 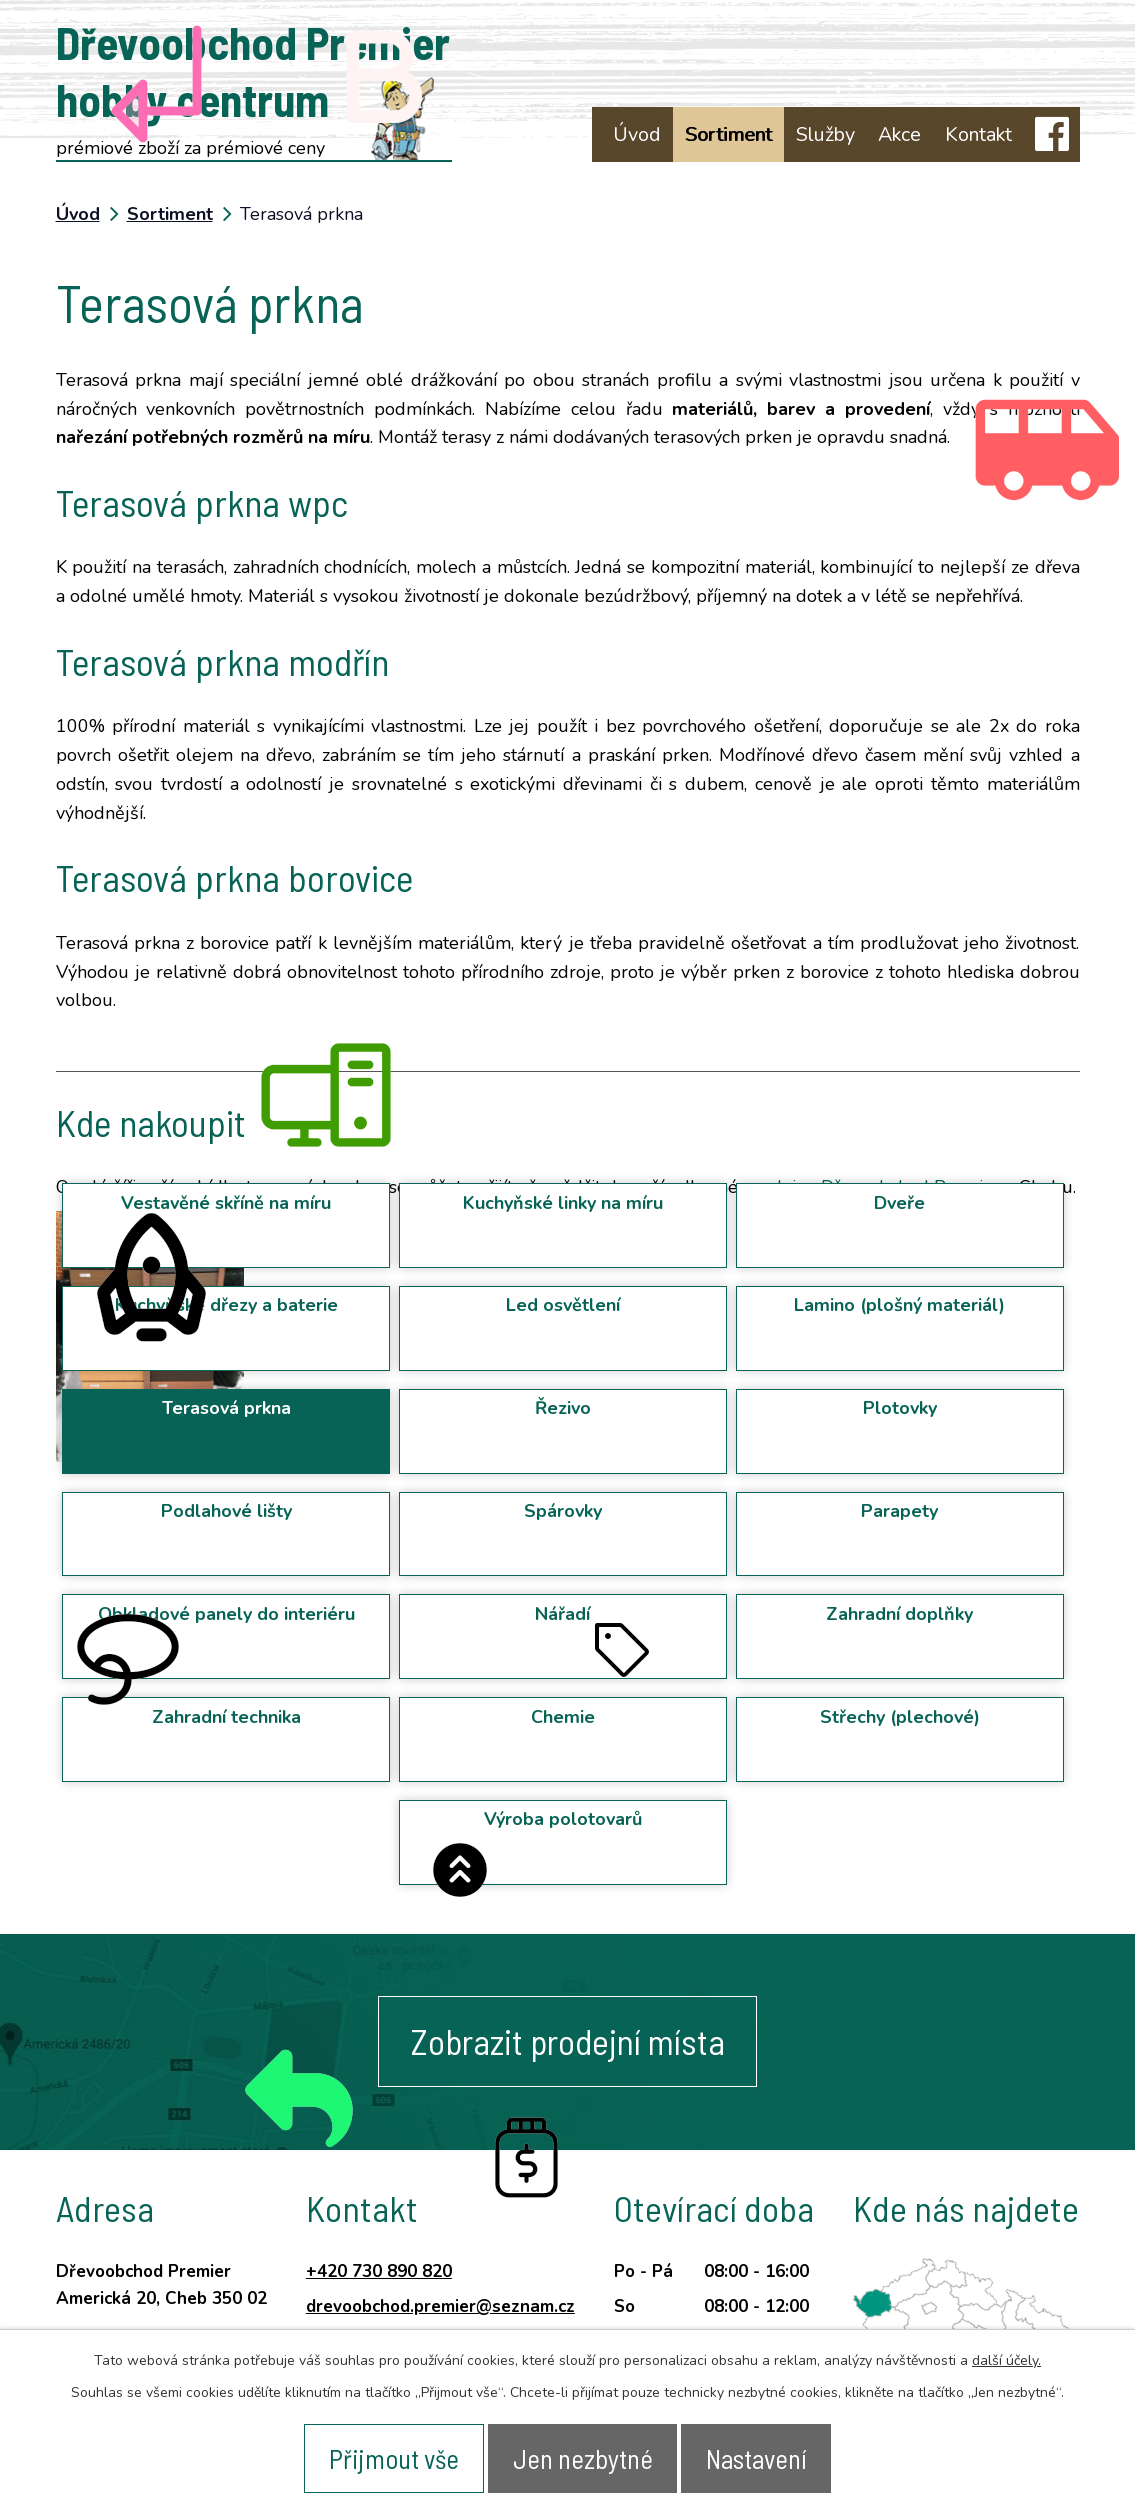 What do you see at coordinates (1042, 447) in the screenshot?
I see `track delivery or shipping status` at bounding box center [1042, 447].